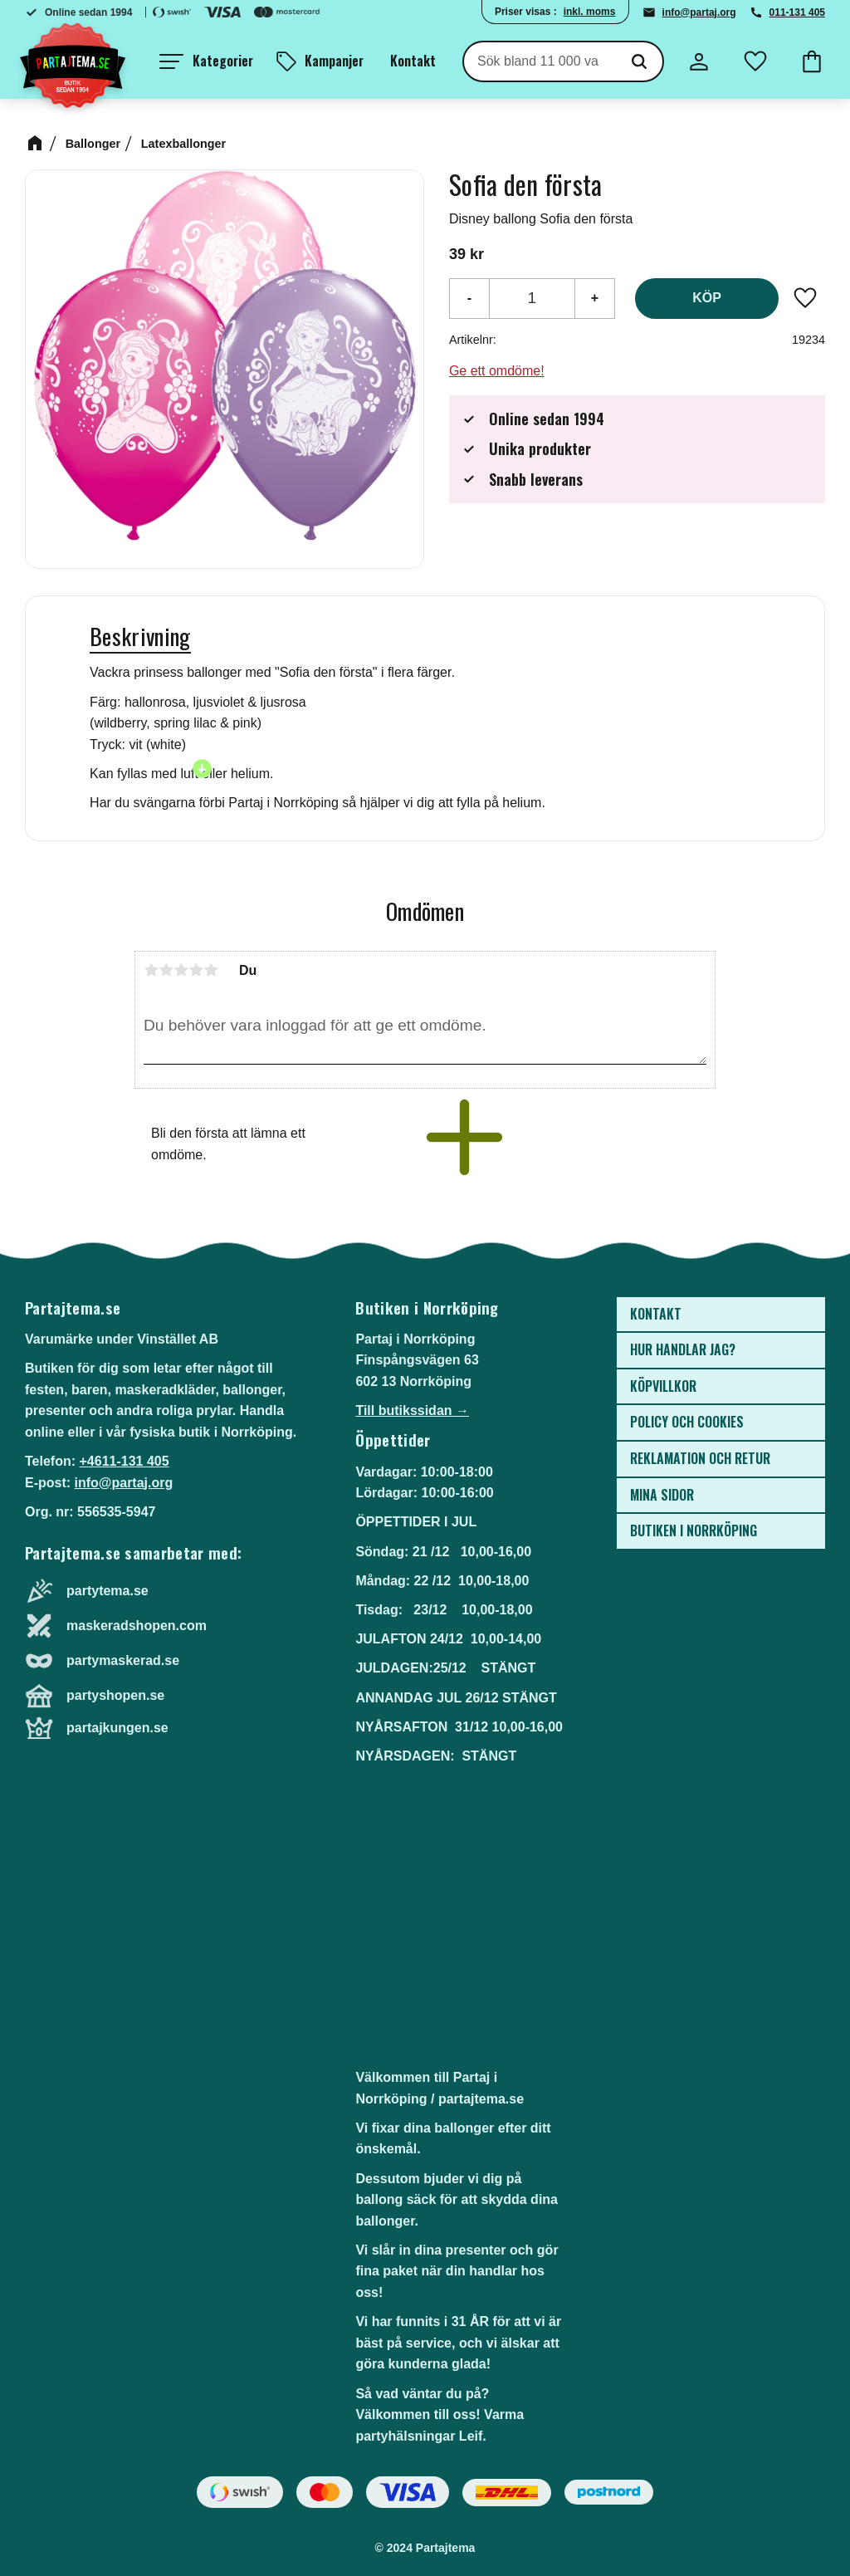  I want to click on download a file or content, so click(202, 768).